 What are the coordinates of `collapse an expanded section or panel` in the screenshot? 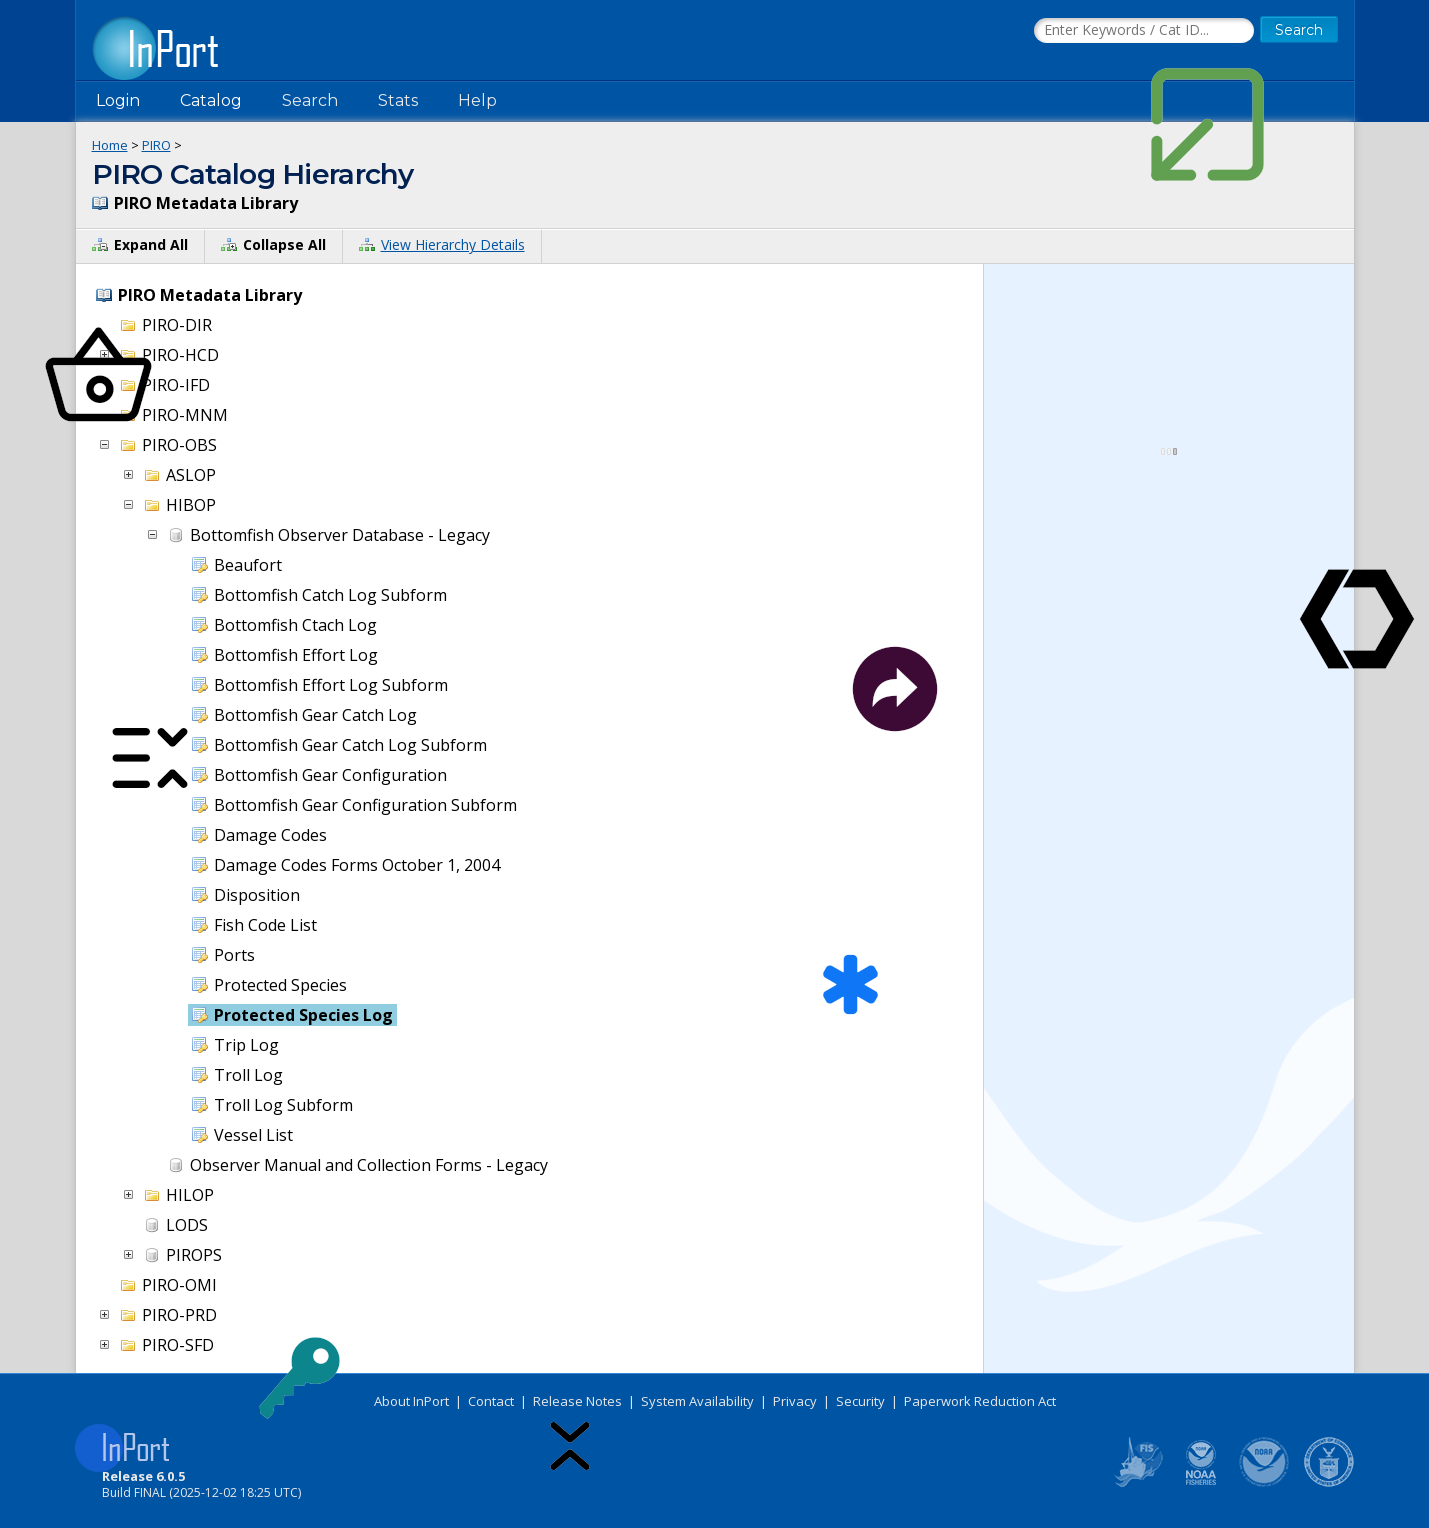 It's located at (570, 1446).